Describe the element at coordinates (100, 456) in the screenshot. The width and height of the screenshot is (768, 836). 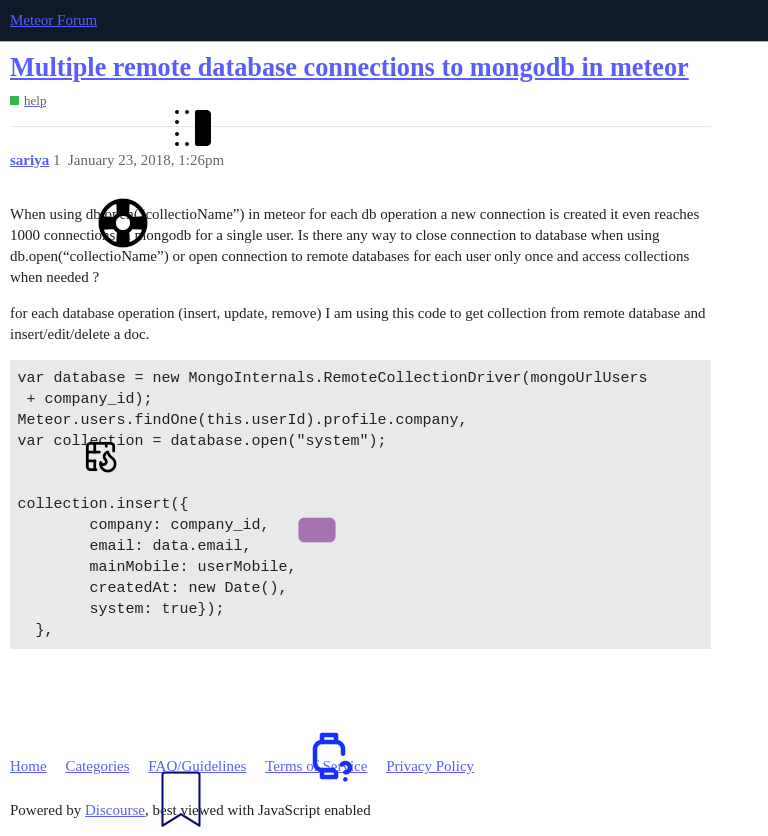
I see `firewall security settings` at that location.